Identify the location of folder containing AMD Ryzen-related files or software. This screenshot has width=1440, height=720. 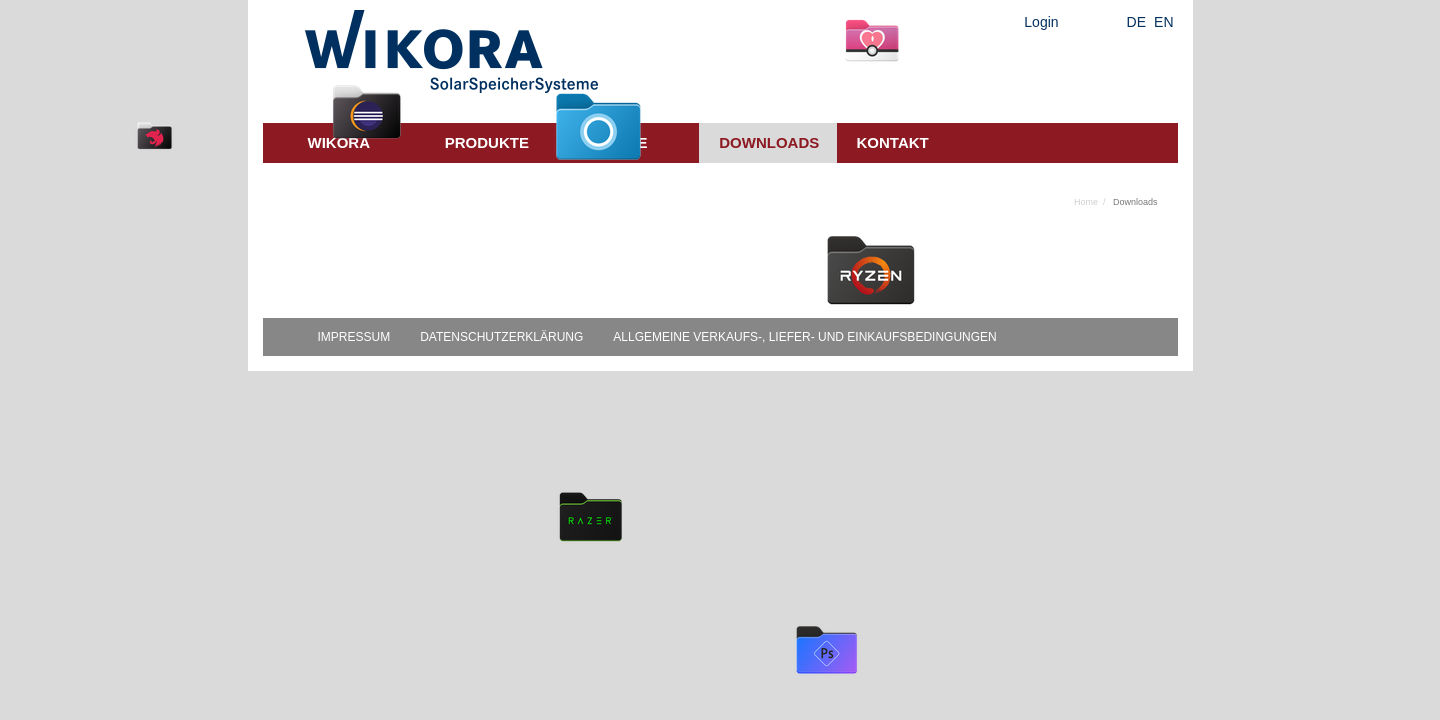
(870, 272).